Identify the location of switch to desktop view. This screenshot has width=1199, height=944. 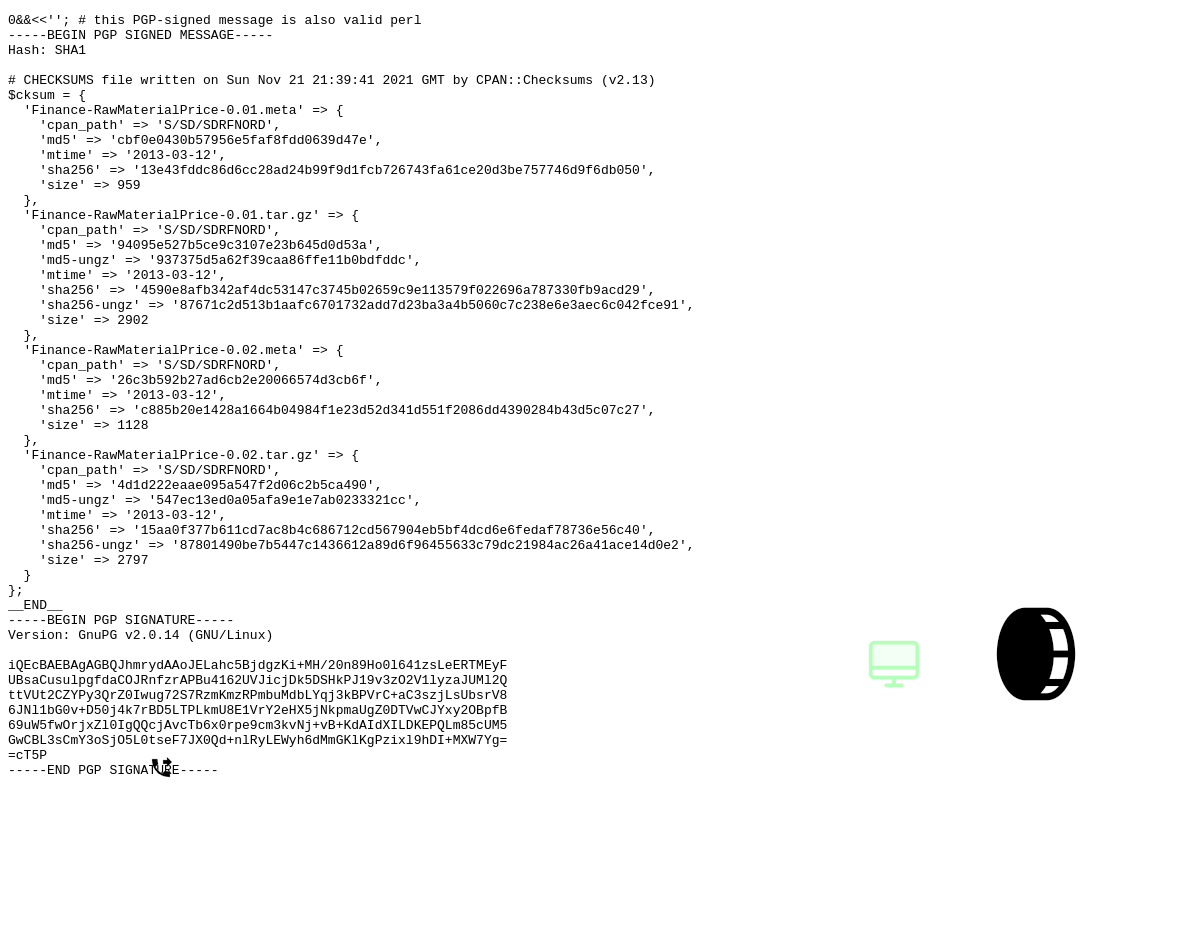
(894, 662).